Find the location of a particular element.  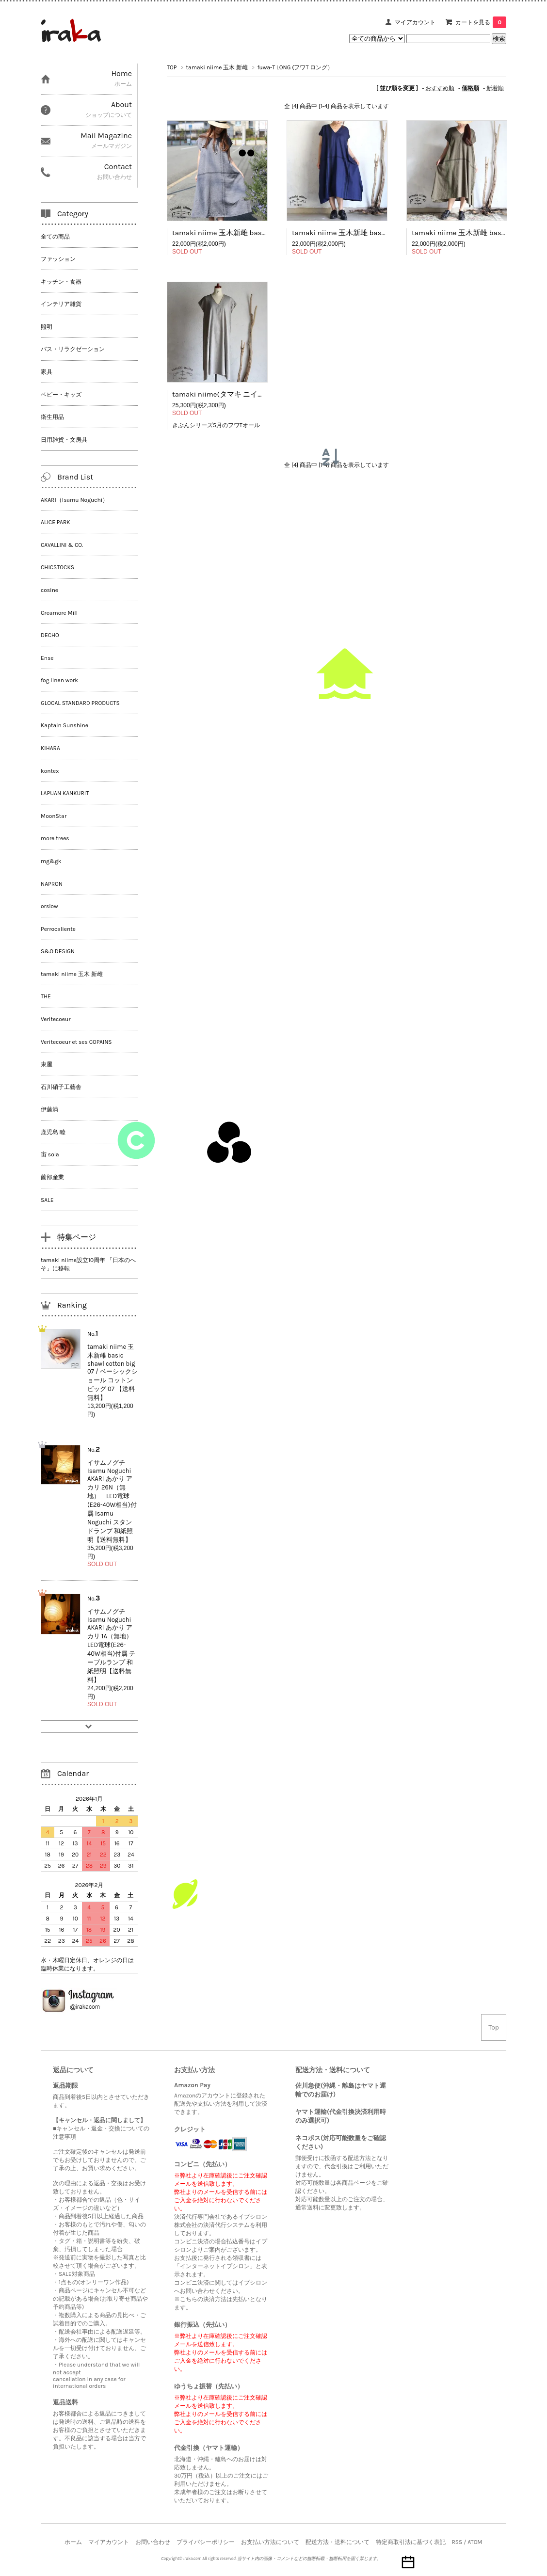

indicates flood warning or alert is located at coordinates (345, 676).